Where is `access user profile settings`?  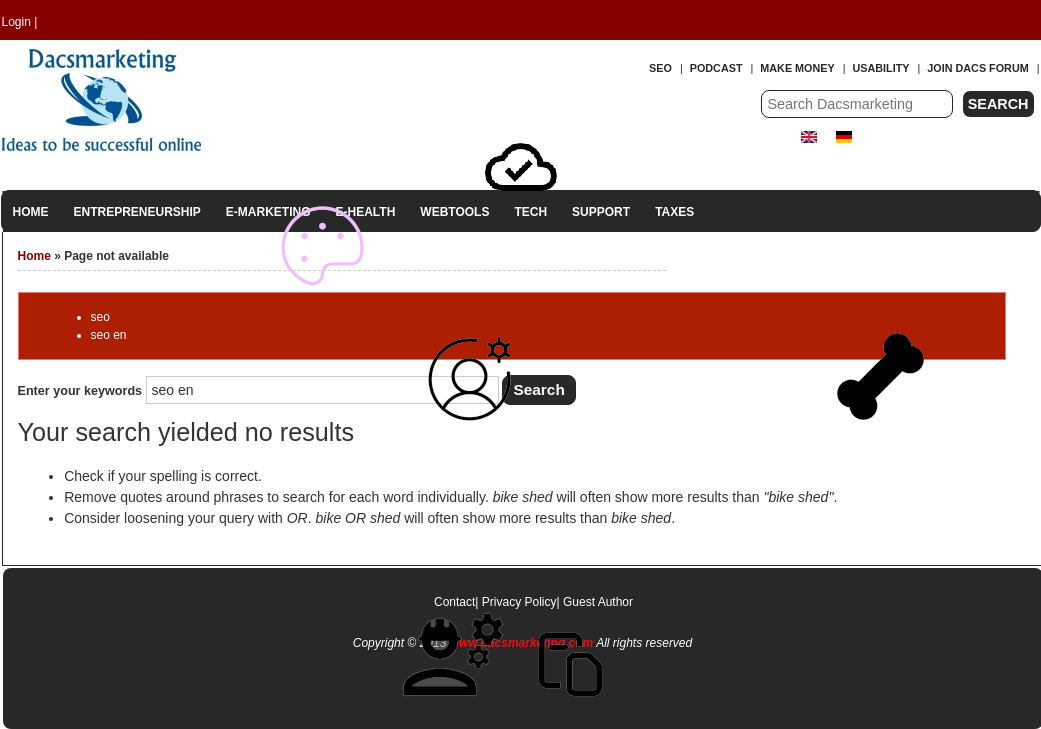
access user profile settings is located at coordinates (469, 379).